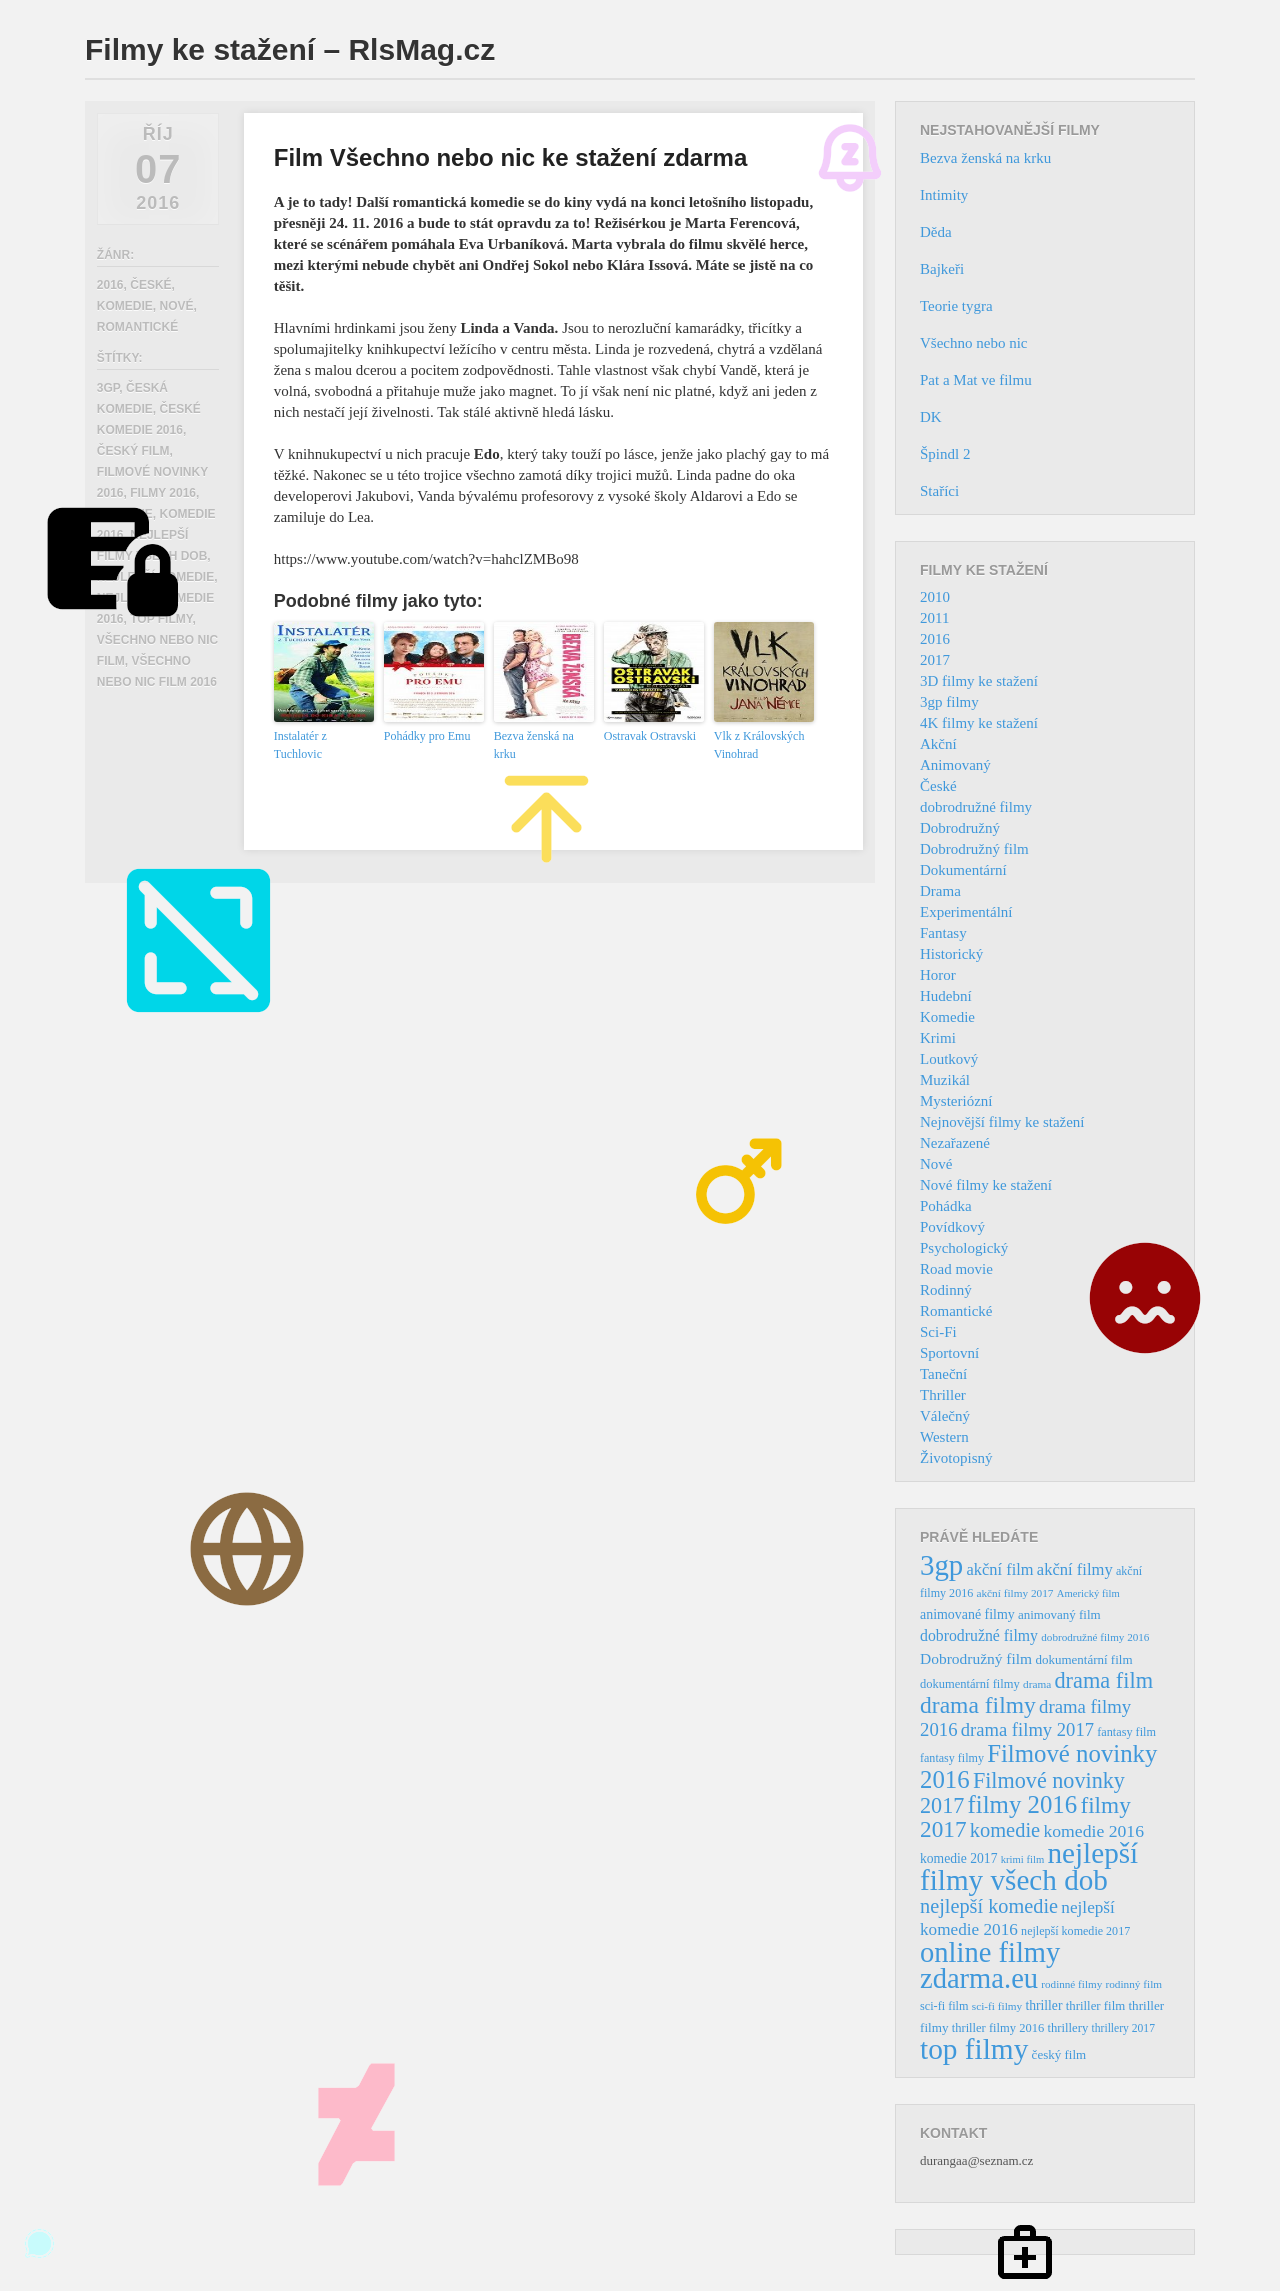 The image size is (1280, 2291). Describe the element at coordinates (850, 158) in the screenshot. I see `enable sleep mode or snooze notifications` at that location.